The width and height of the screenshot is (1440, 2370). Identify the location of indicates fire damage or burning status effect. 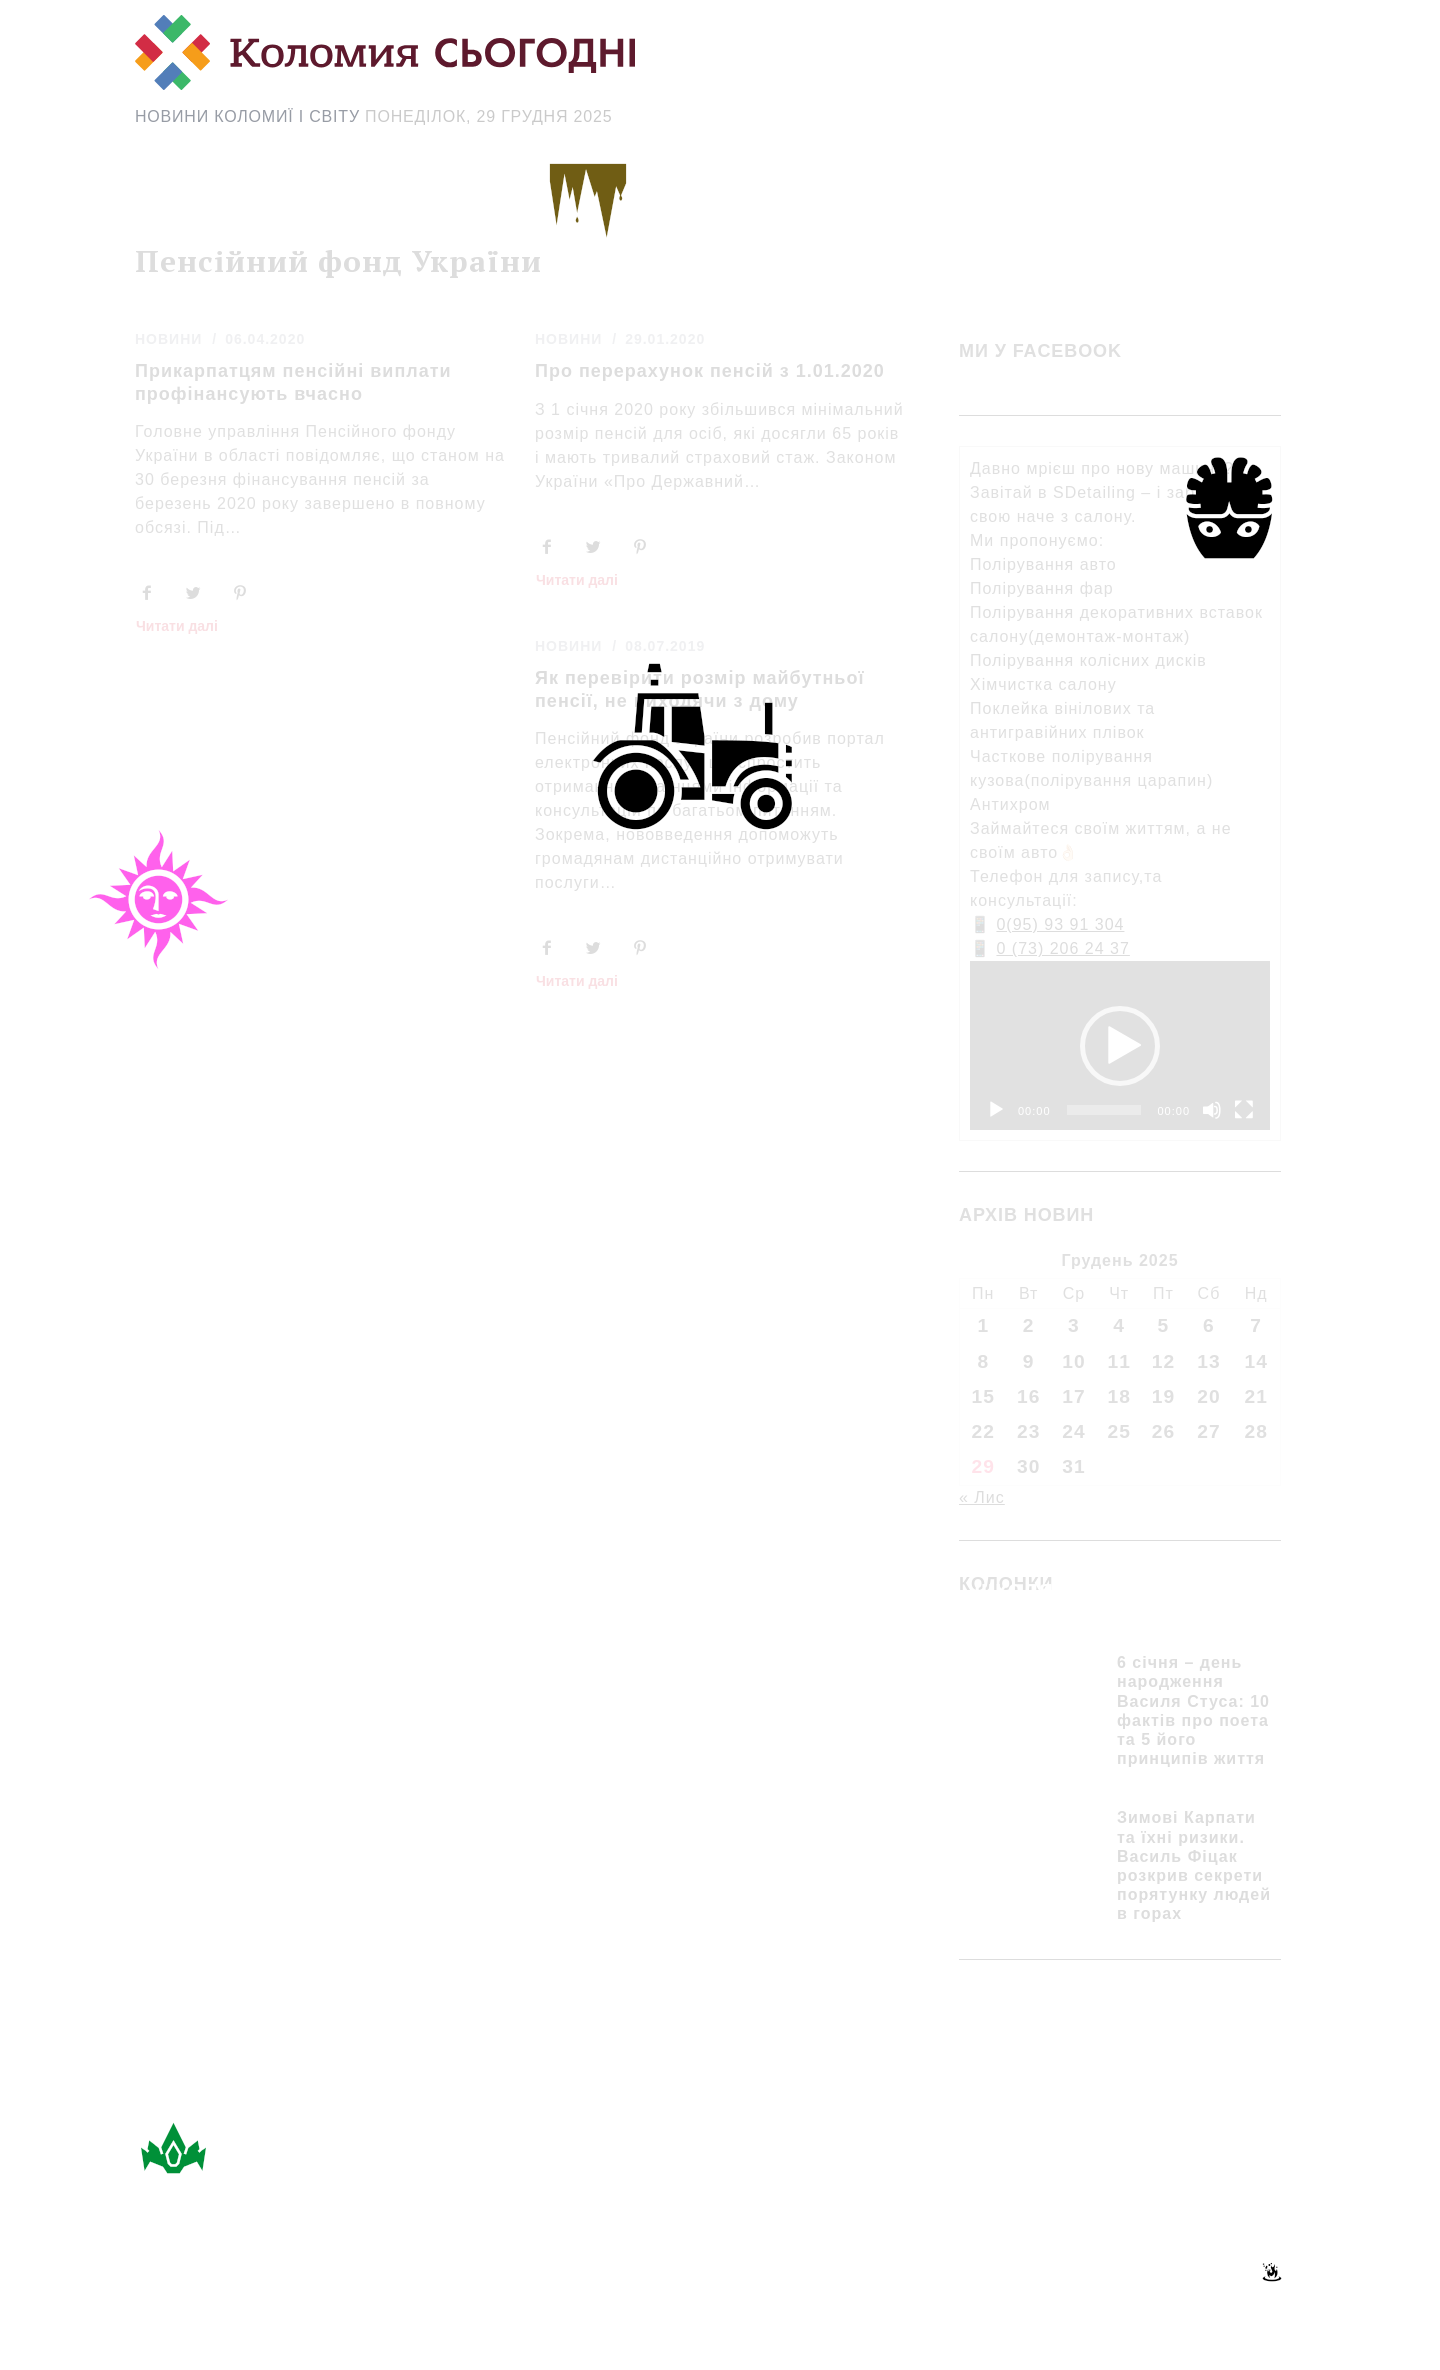
(1272, 2272).